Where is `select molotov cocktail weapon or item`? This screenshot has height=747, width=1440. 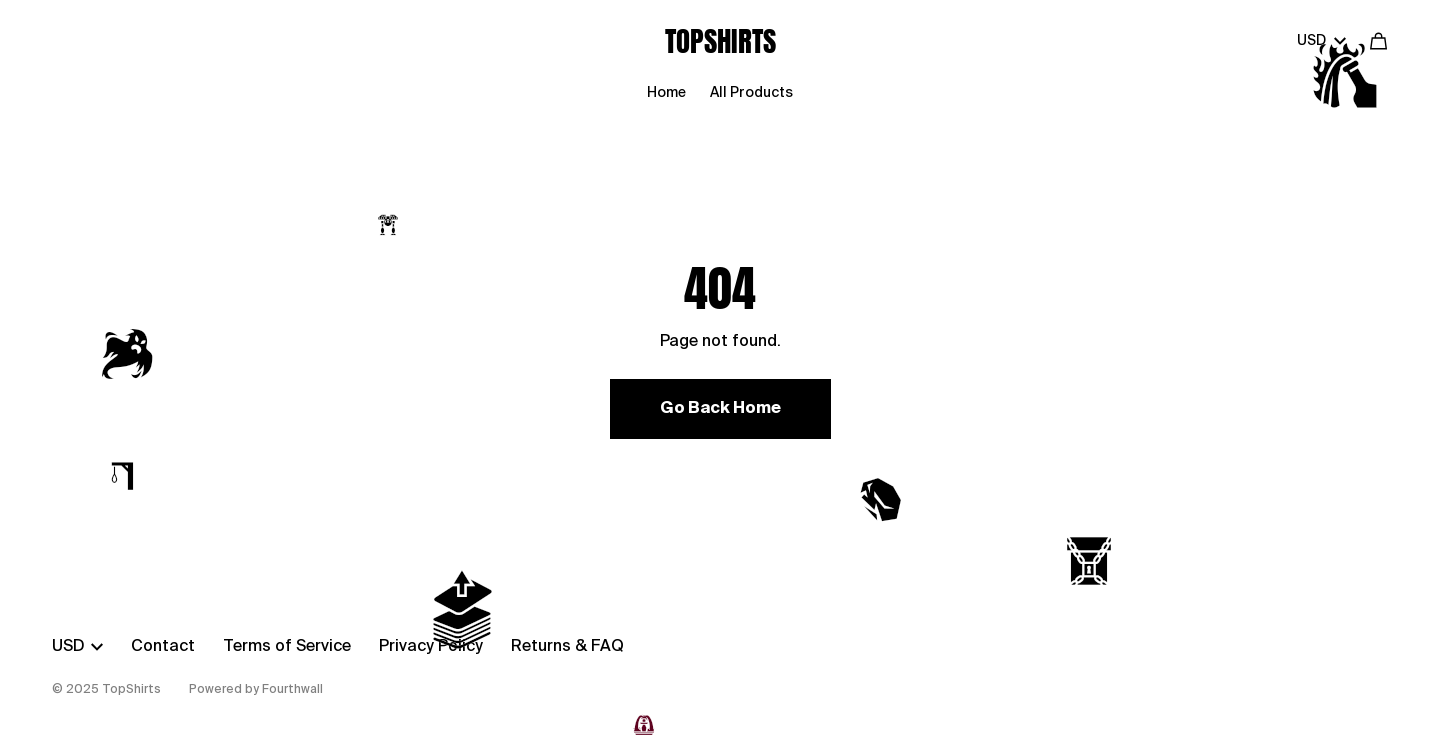
select molotov cocktail weapon or item is located at coordinates (1344, 75).